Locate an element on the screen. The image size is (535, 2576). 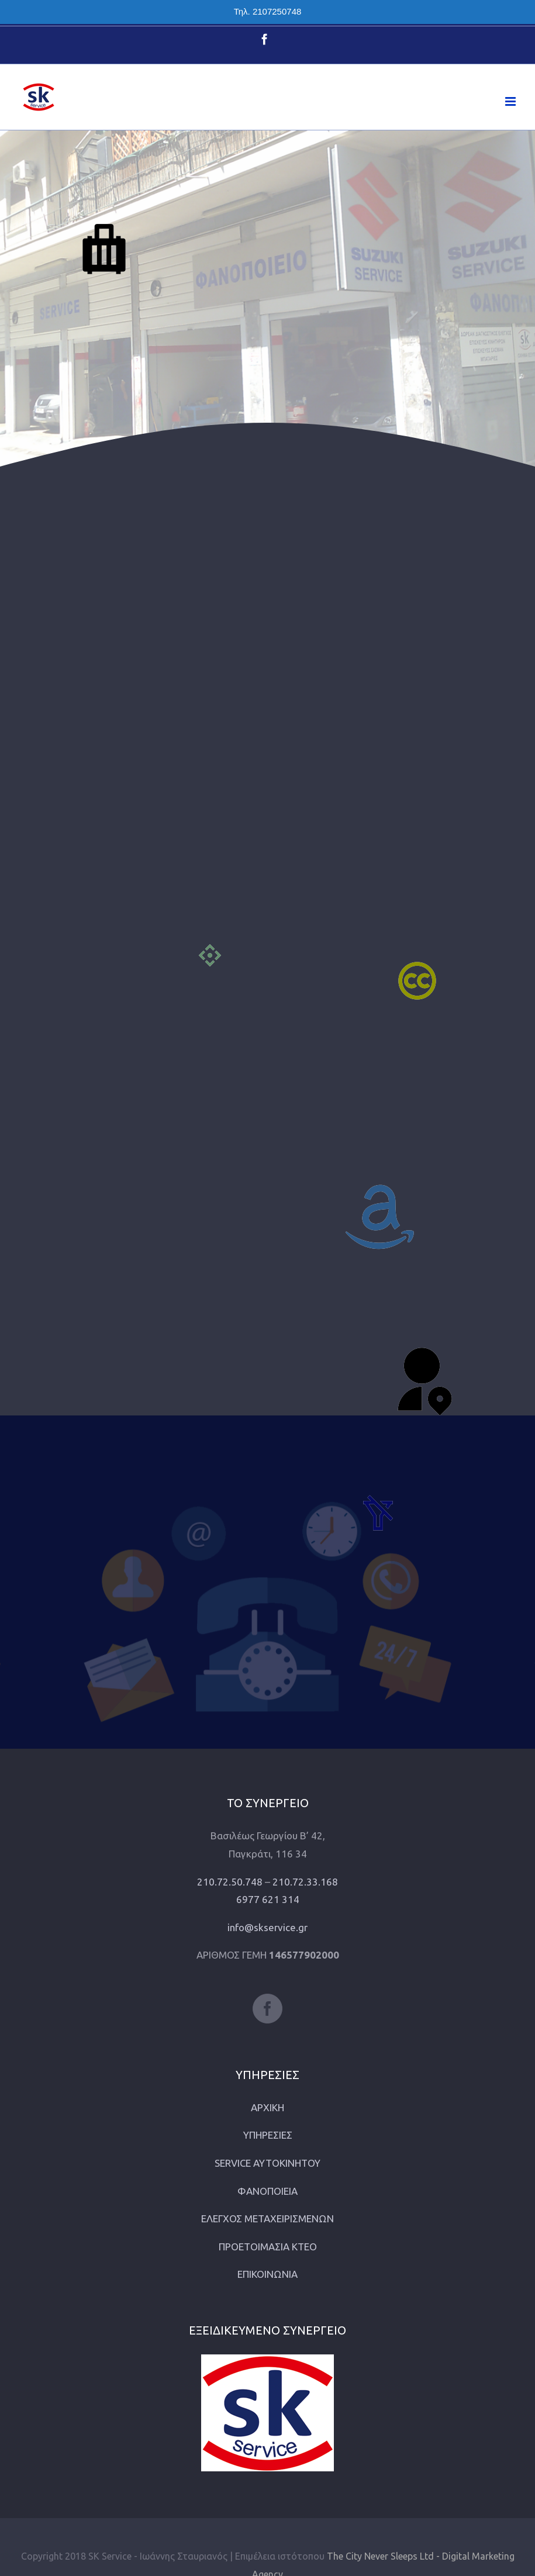
access travel or trip planning features is located at coordinates (104, 250).